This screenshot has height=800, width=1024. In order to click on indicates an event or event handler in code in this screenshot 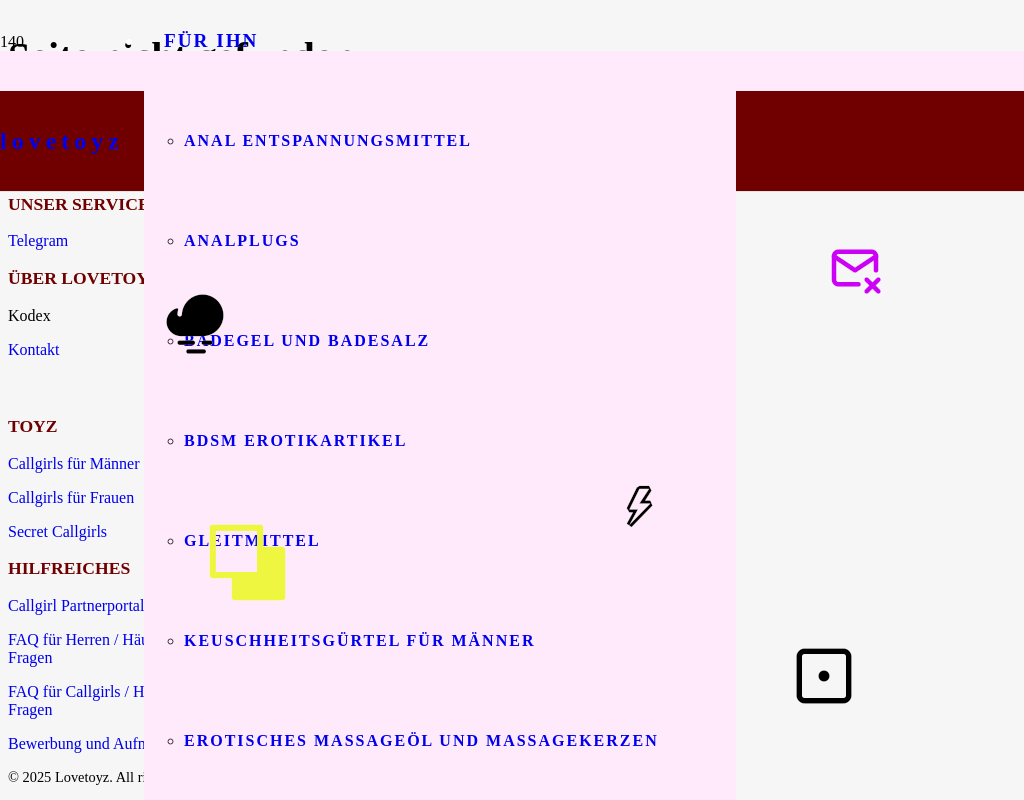, I will do `click(638, 506)`.